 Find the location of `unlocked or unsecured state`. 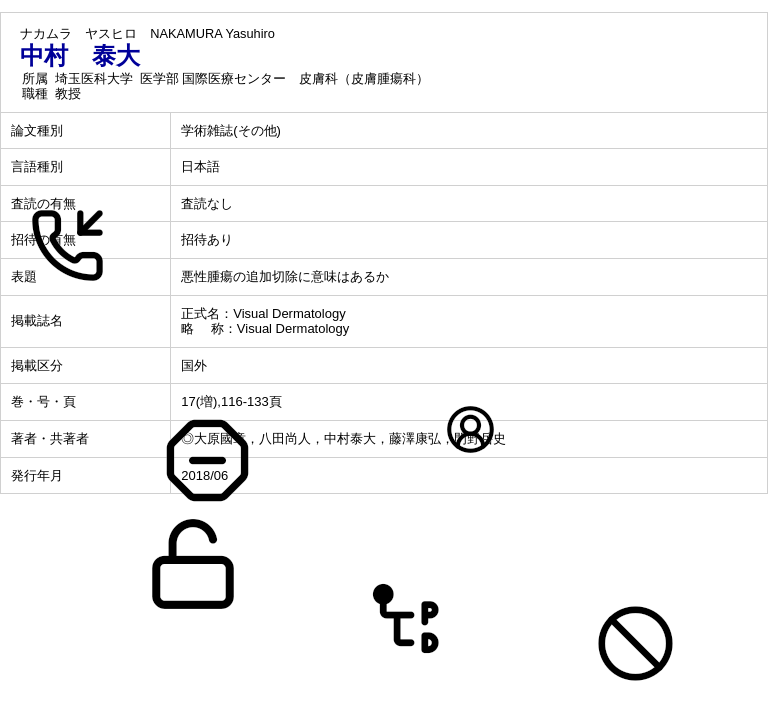

unlocked or unsecured state is located at coordinates (193, 564).